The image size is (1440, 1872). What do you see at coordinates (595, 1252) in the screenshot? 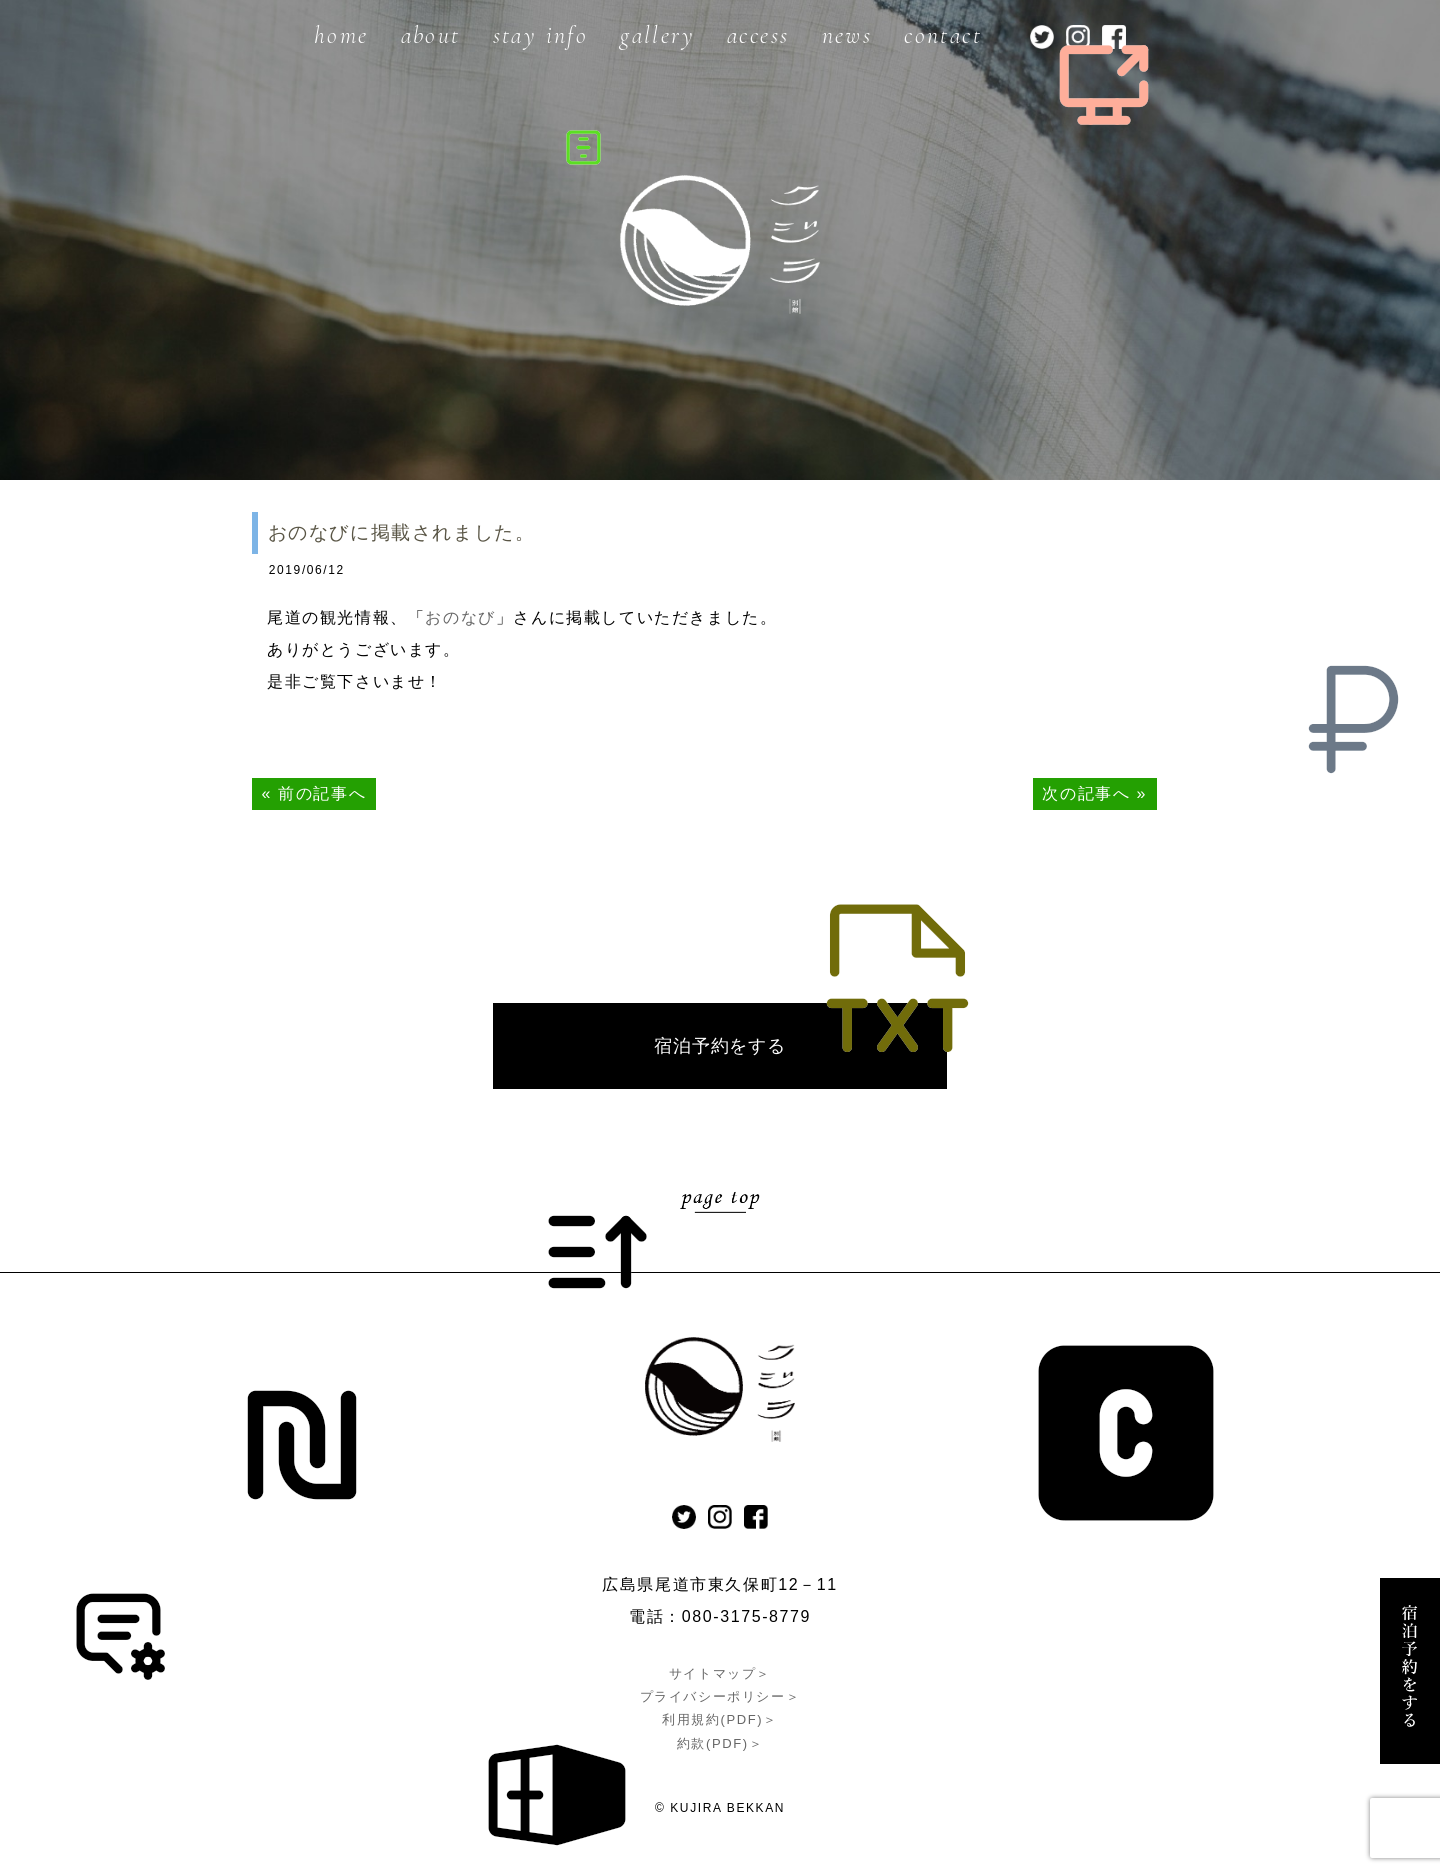
I see `sort items in ascending order` at bounding box center [595, 1252].